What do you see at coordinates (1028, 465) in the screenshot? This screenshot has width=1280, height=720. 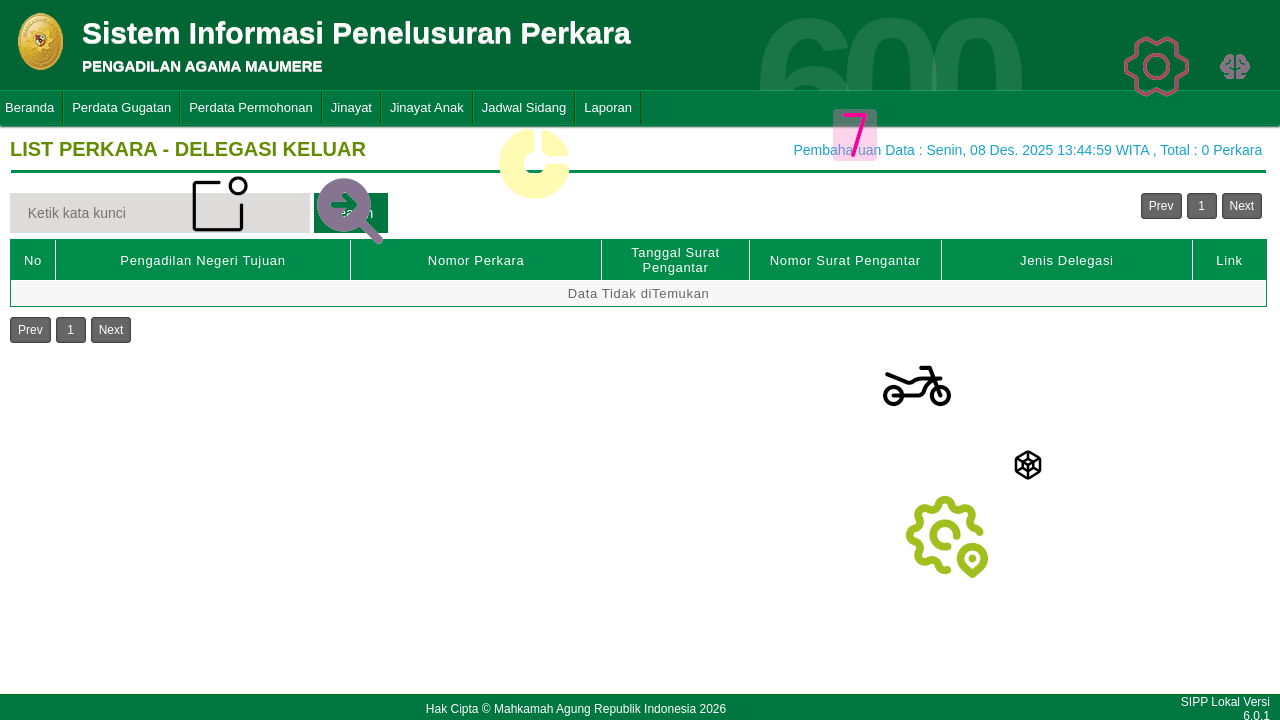 I see `open NetBeans IDE` at bounding box center [1028, 465].